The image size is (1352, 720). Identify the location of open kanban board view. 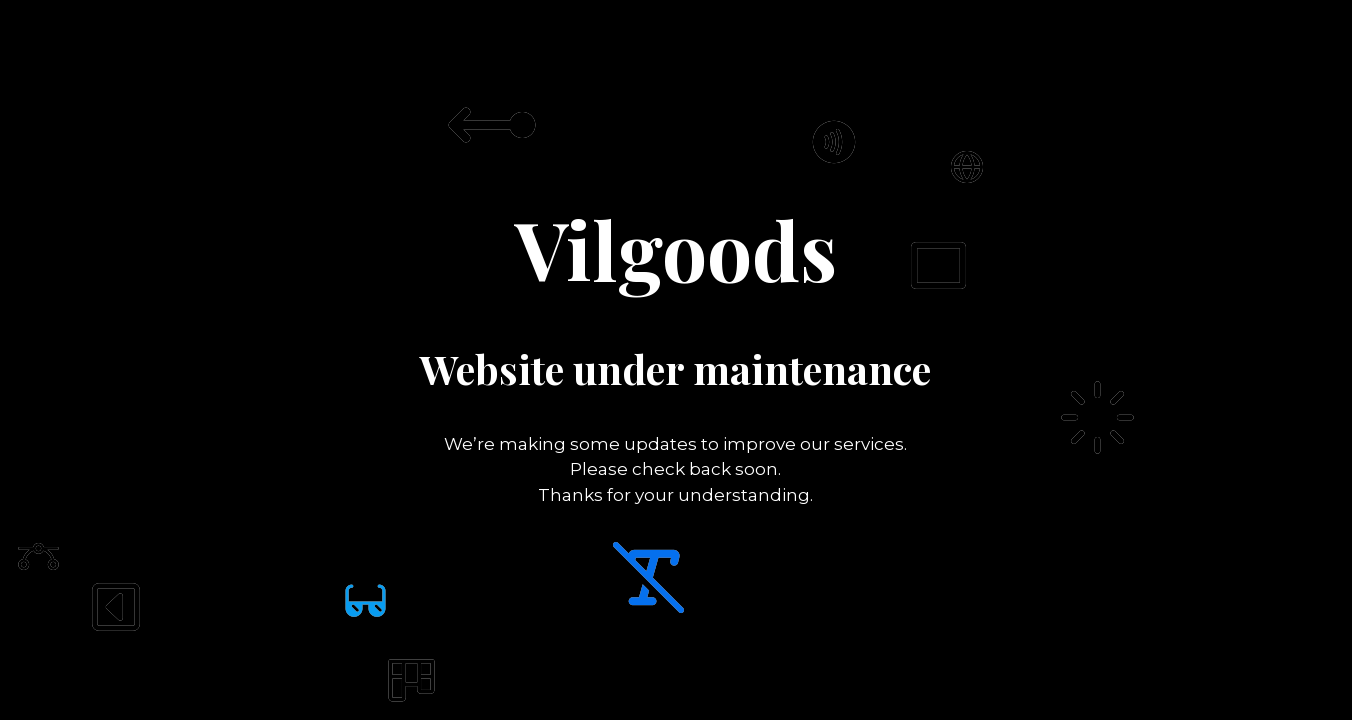
(411, 678).